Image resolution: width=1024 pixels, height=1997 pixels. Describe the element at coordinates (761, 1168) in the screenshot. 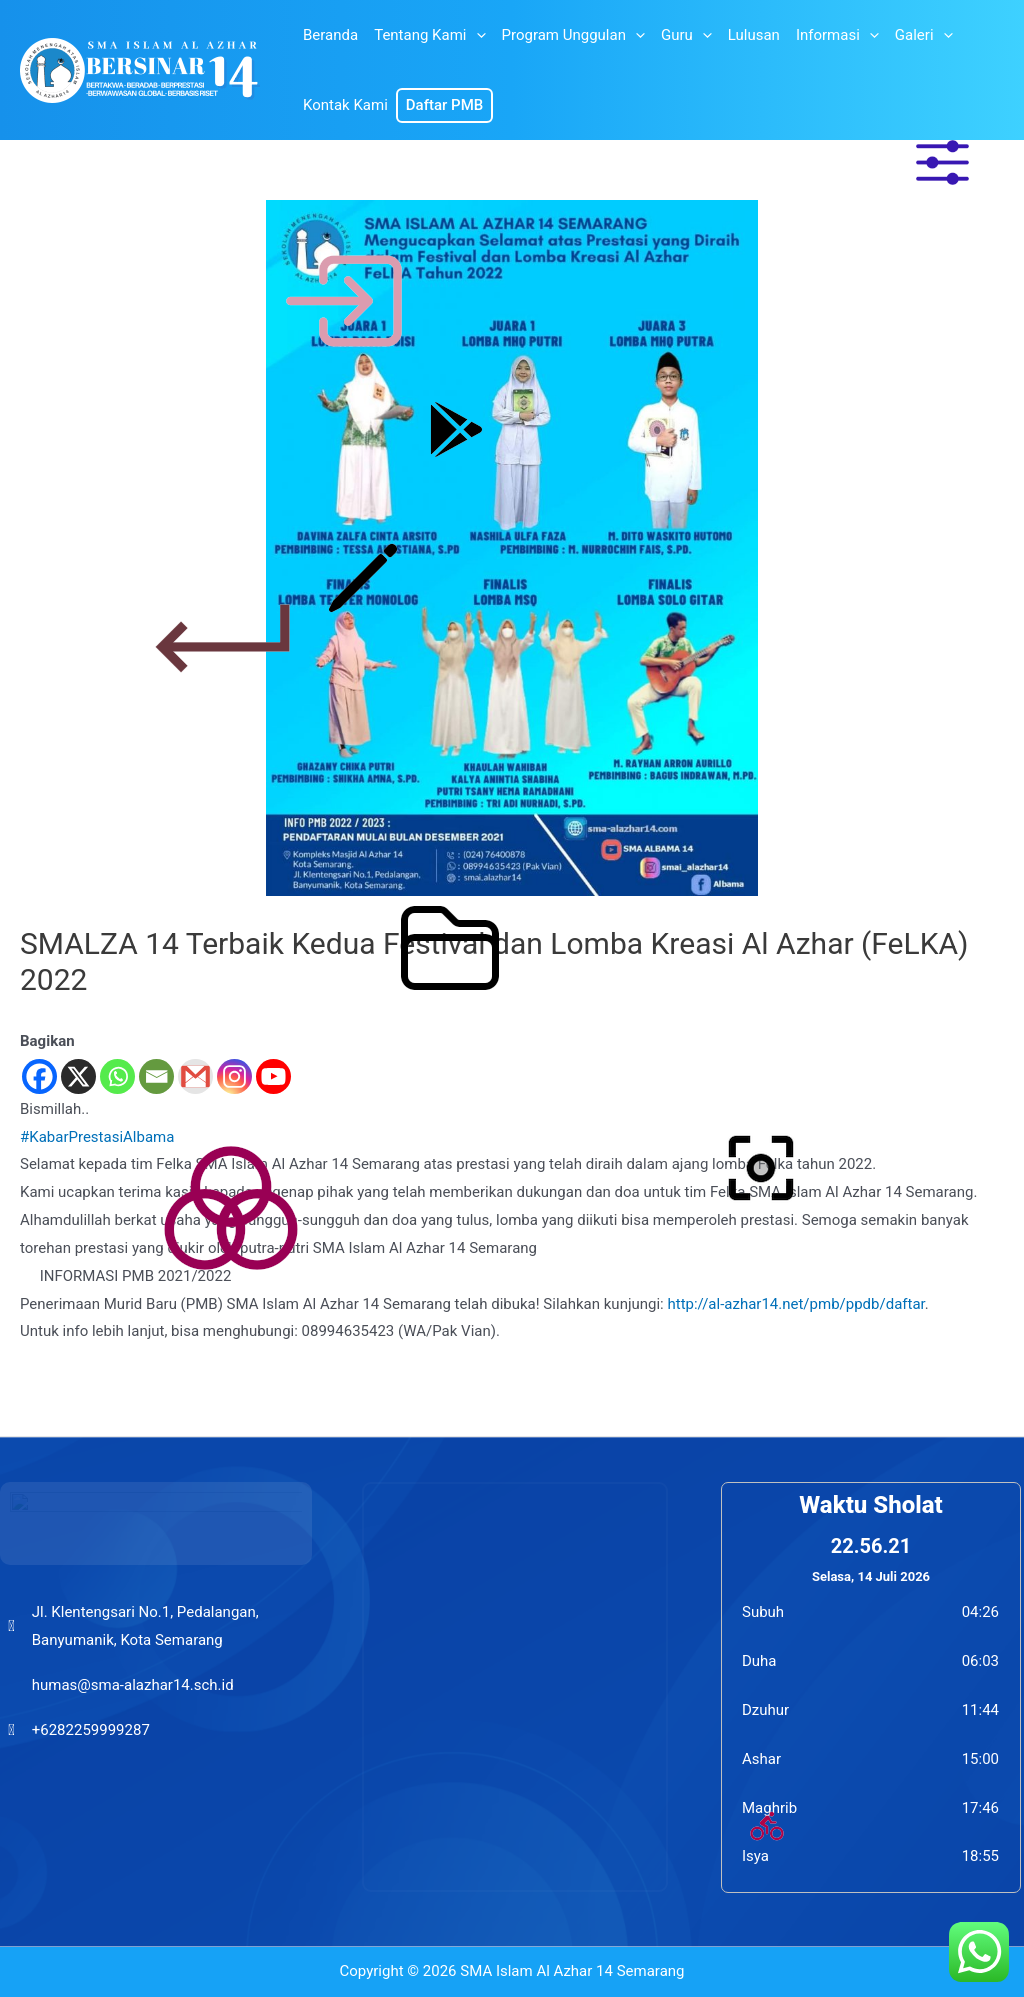

I see `center focus on camera viewfinder` at that location.